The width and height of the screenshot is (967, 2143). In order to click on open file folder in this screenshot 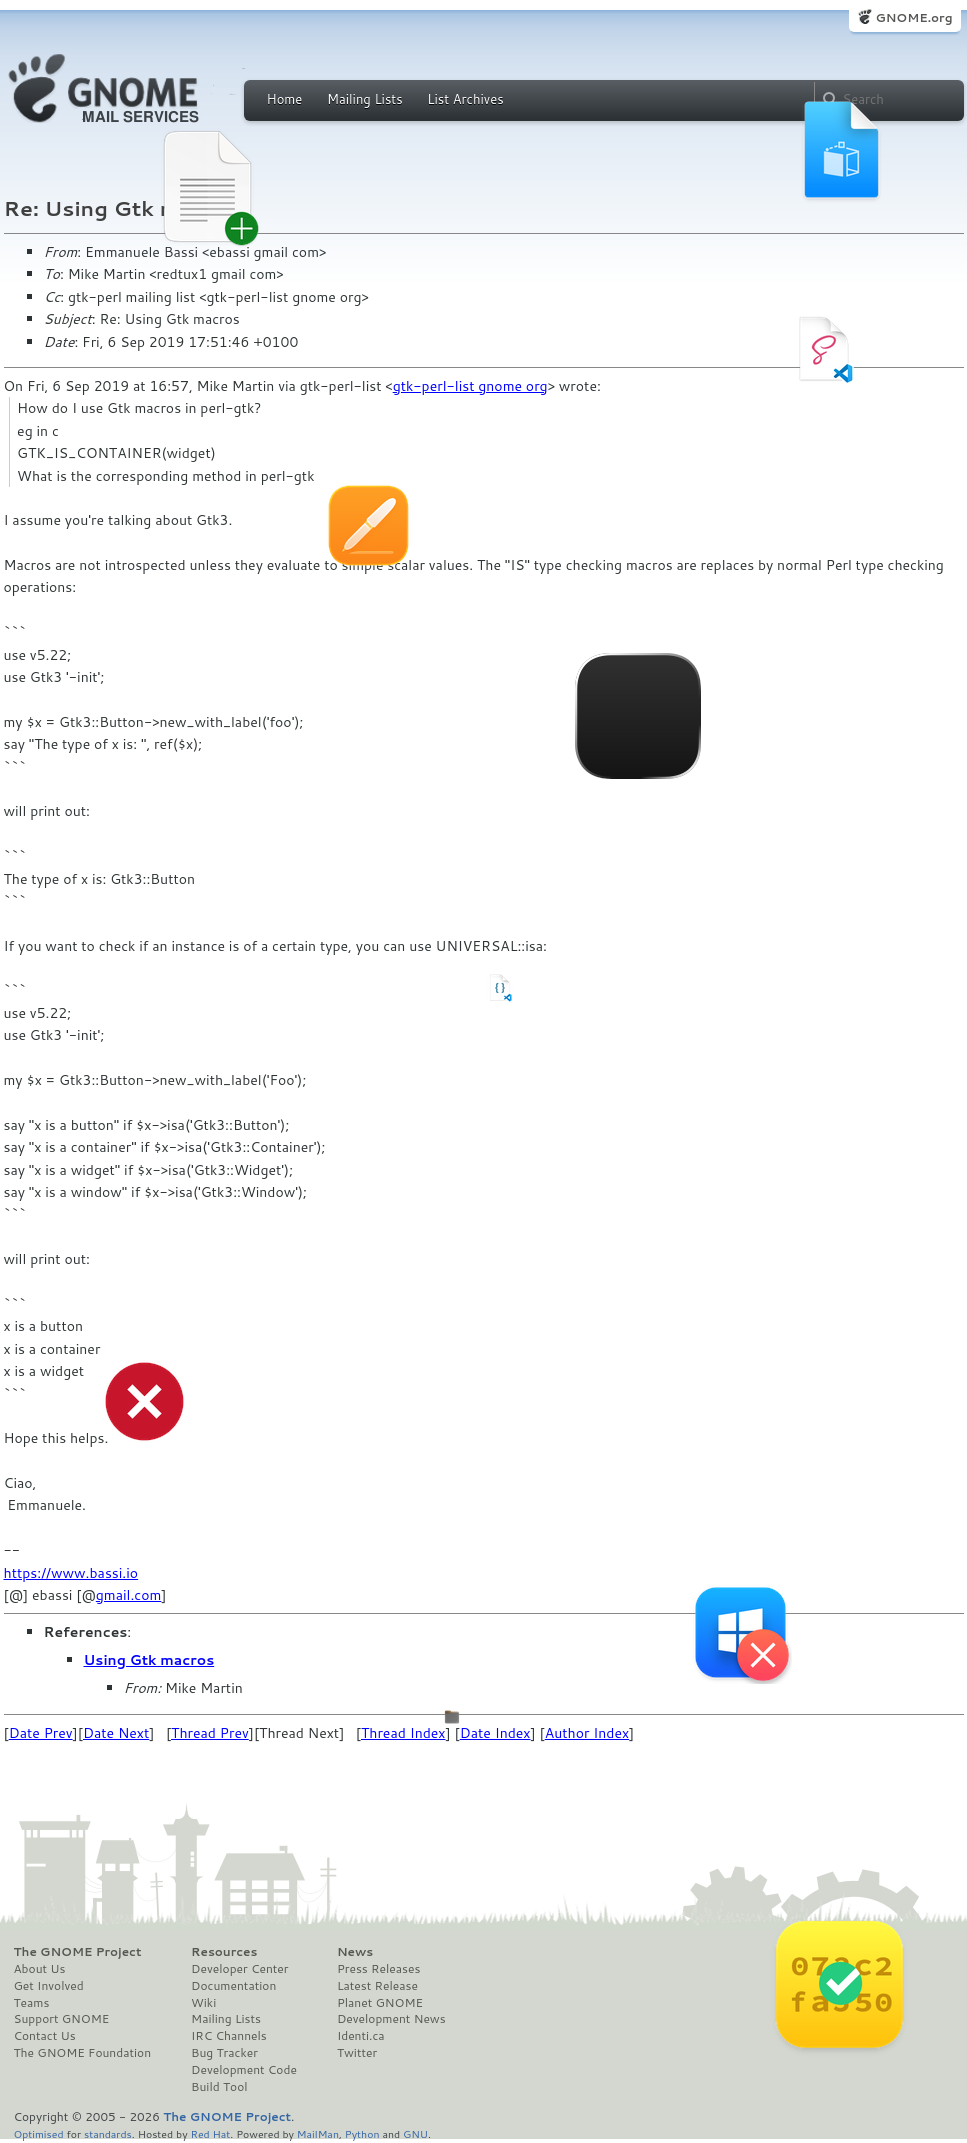, I will do `click(452, 1717)`.